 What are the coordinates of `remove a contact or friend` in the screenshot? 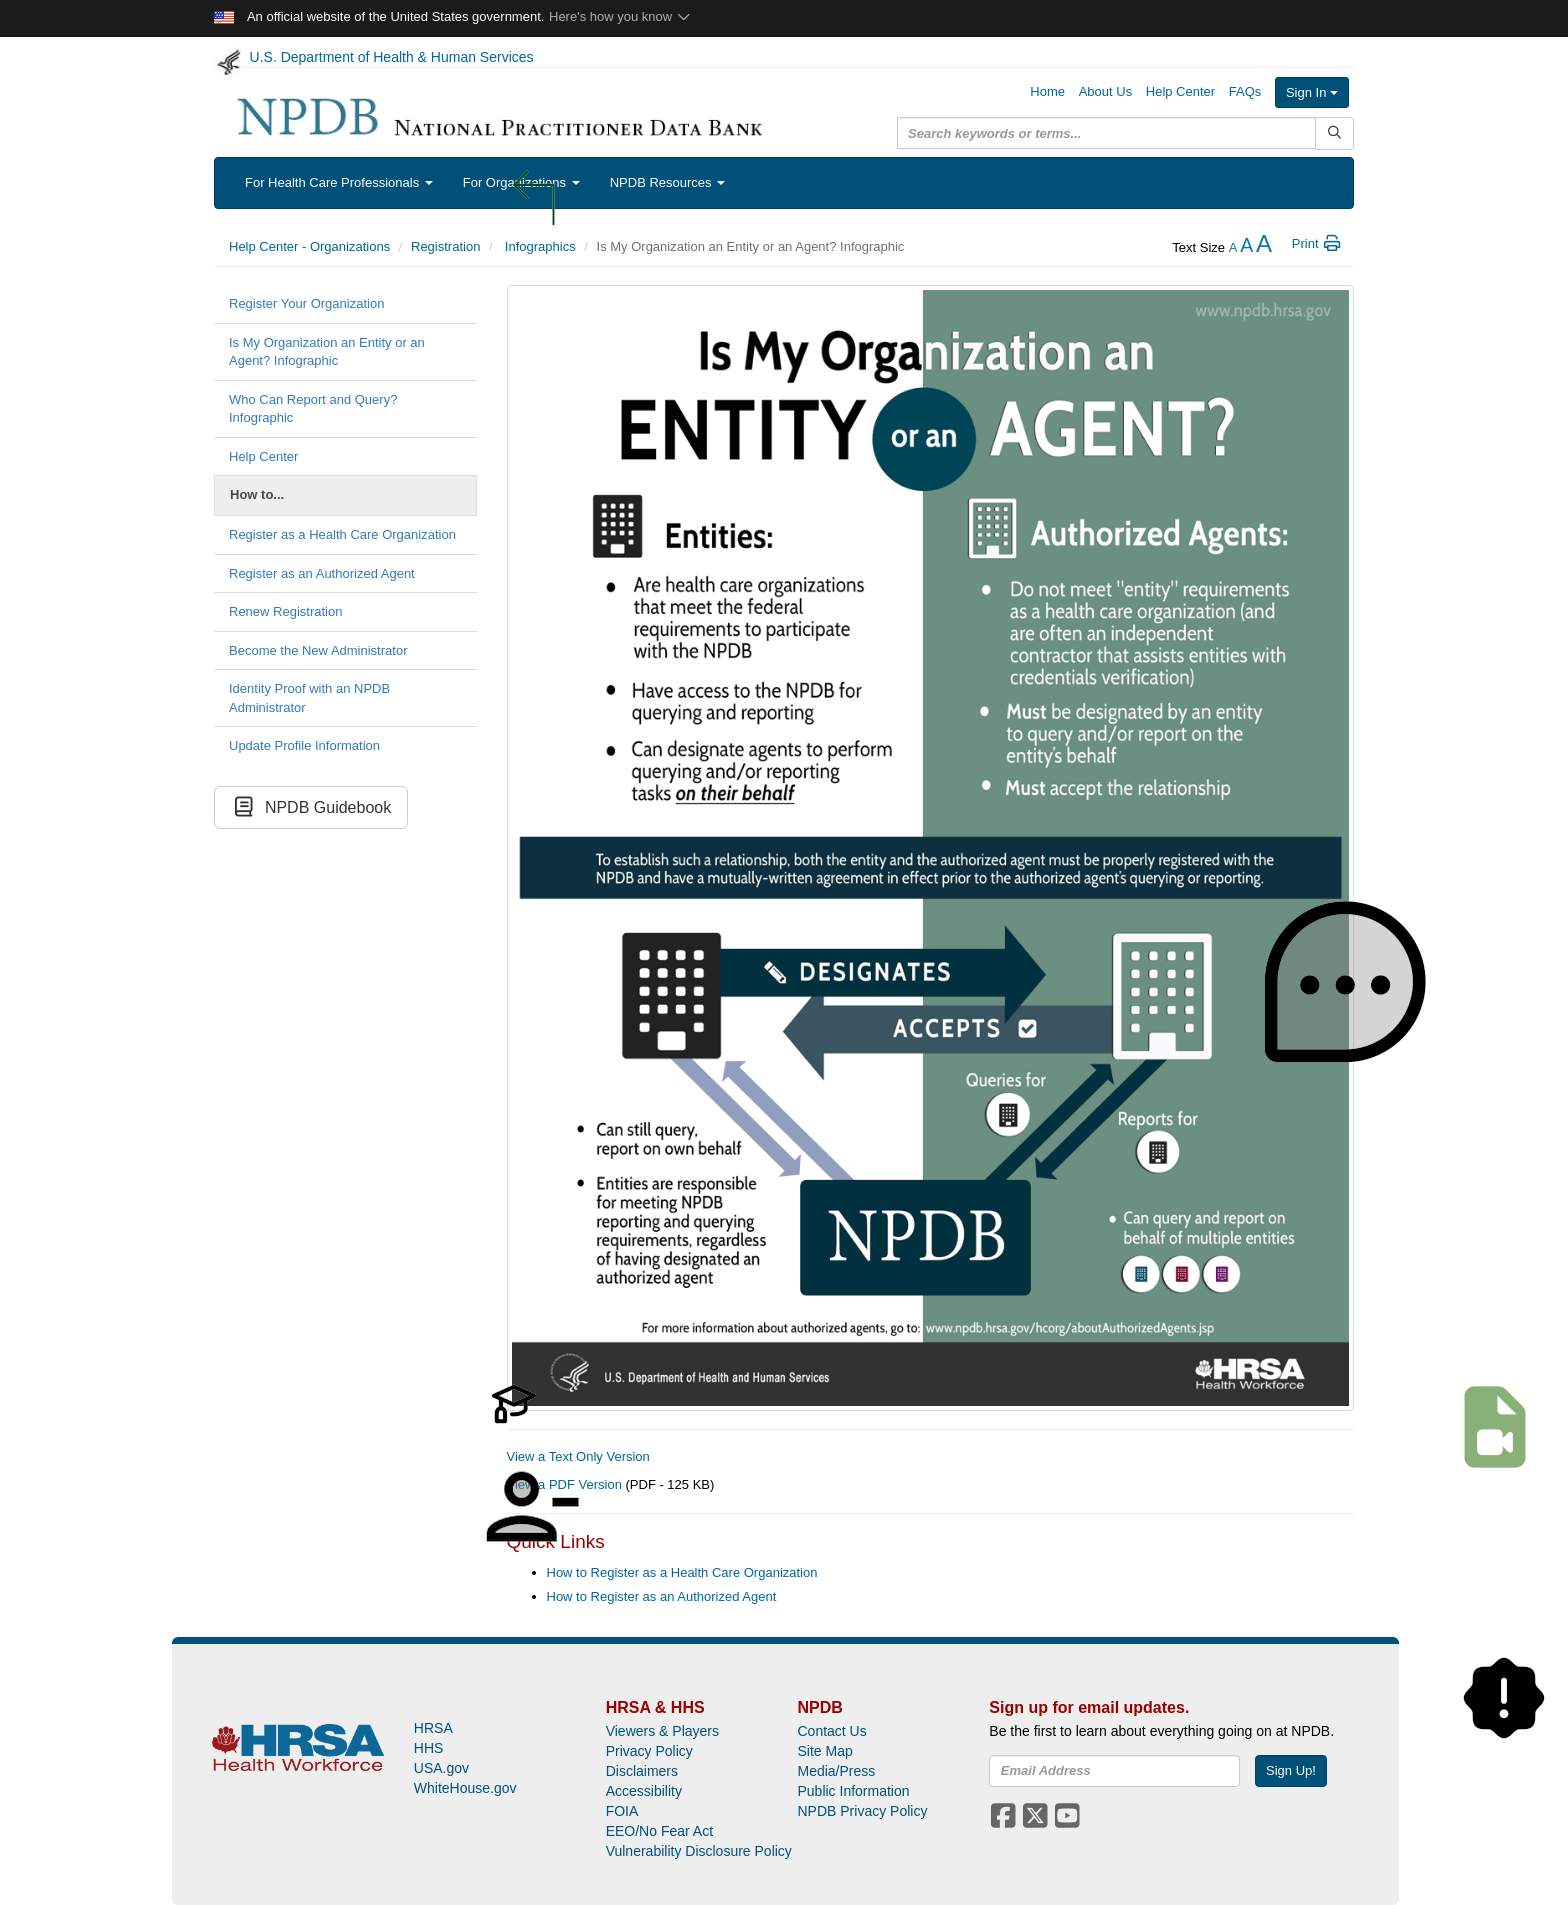 It's located at (530, 1506).